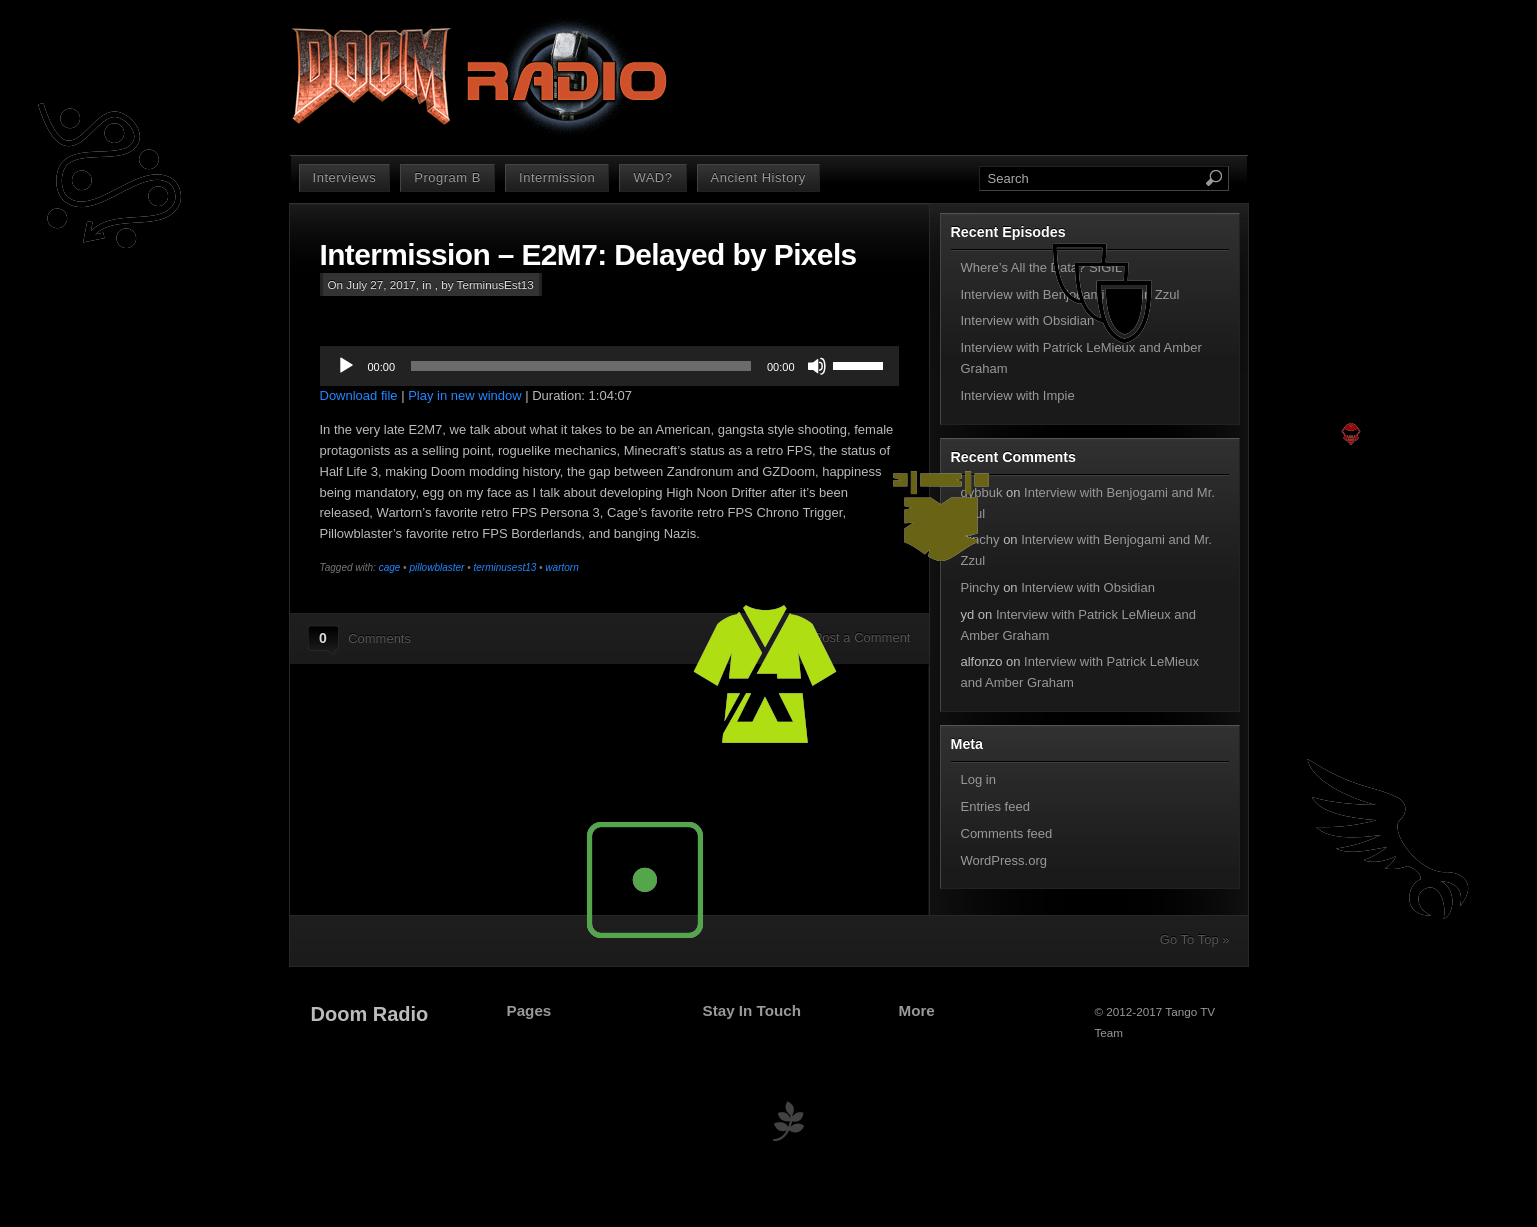 This screenshot has width=1537, height=1227. Describe the element at coordinates (765, 674) in the screenshot. I see `select traditional Japanese clothing item` at that location.